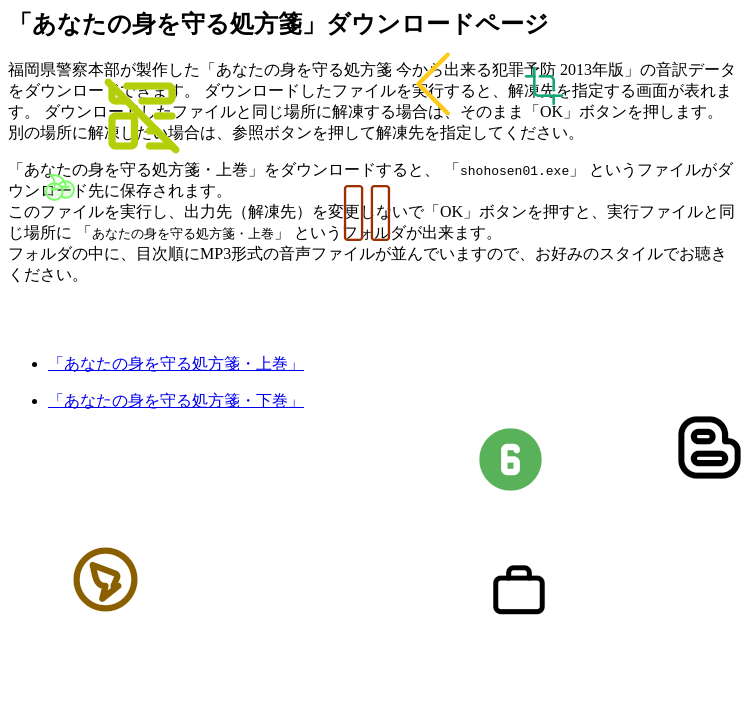 The width and height of the screenshot is (750, 720). I want to click on open DingTalk messaging app, so click(105, 579).